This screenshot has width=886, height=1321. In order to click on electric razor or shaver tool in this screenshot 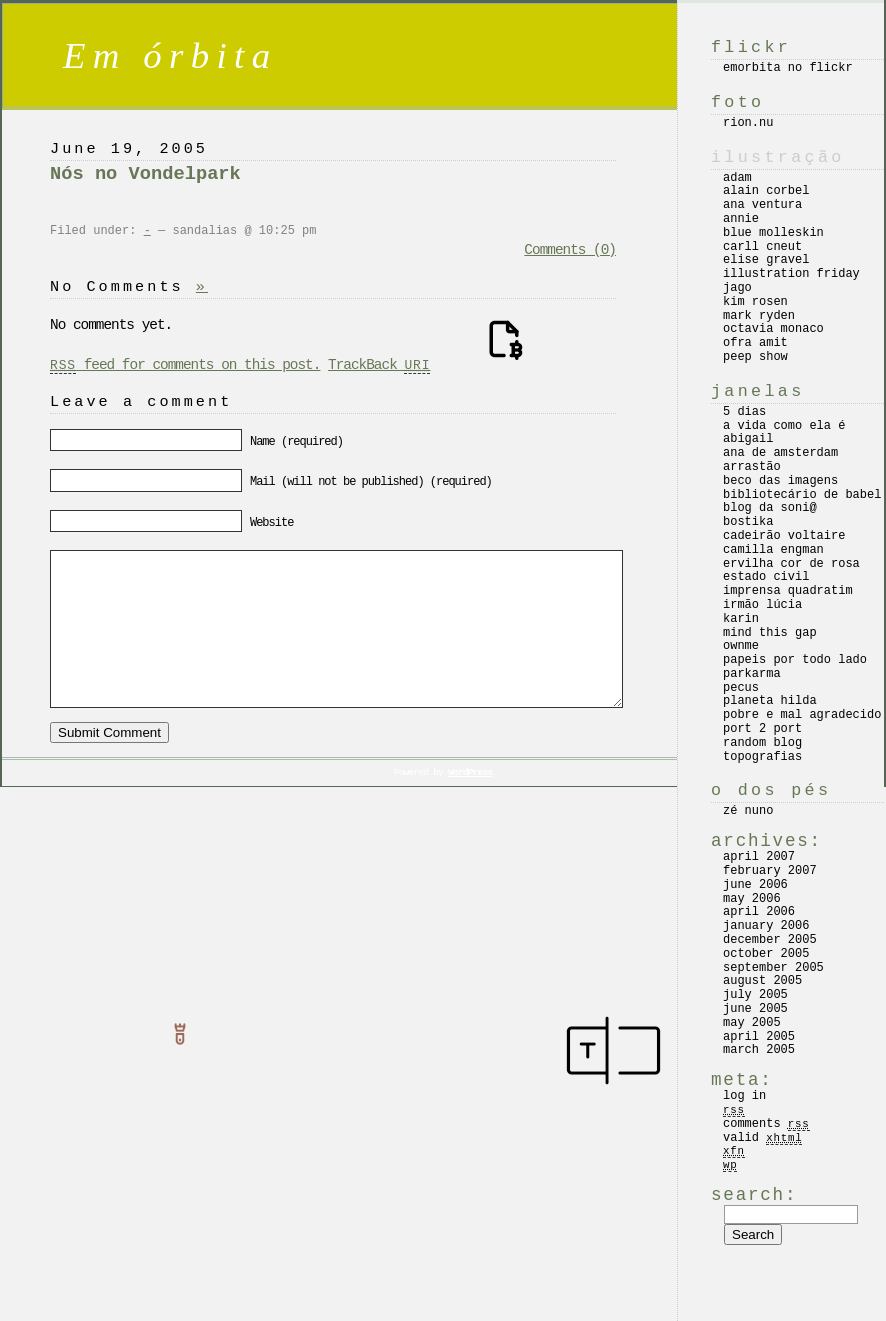, I will do `click(180, 1034)`.